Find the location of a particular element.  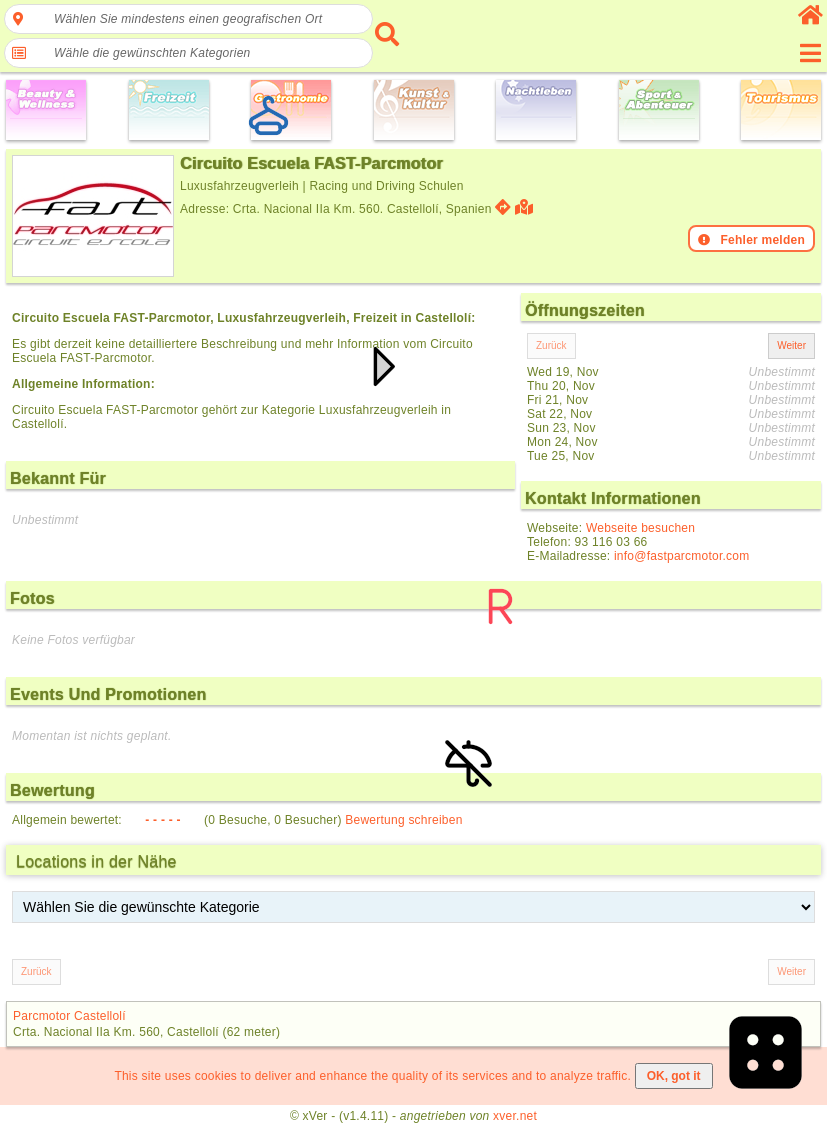

indicates weather protection is disabled is located at coordinates (468, 763).